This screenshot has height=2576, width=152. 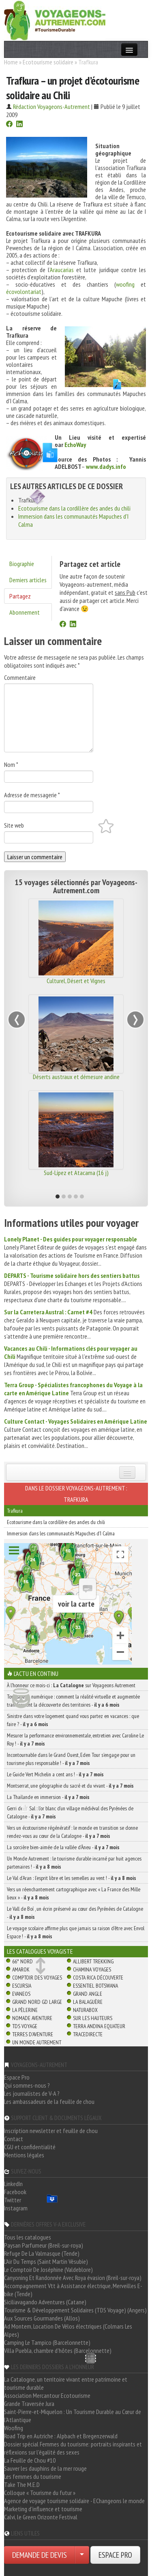 What do you see at coordinates (90, 2358) in the screenshot?
I see `firmware file type indicator` at bounding box center [90, 2358].